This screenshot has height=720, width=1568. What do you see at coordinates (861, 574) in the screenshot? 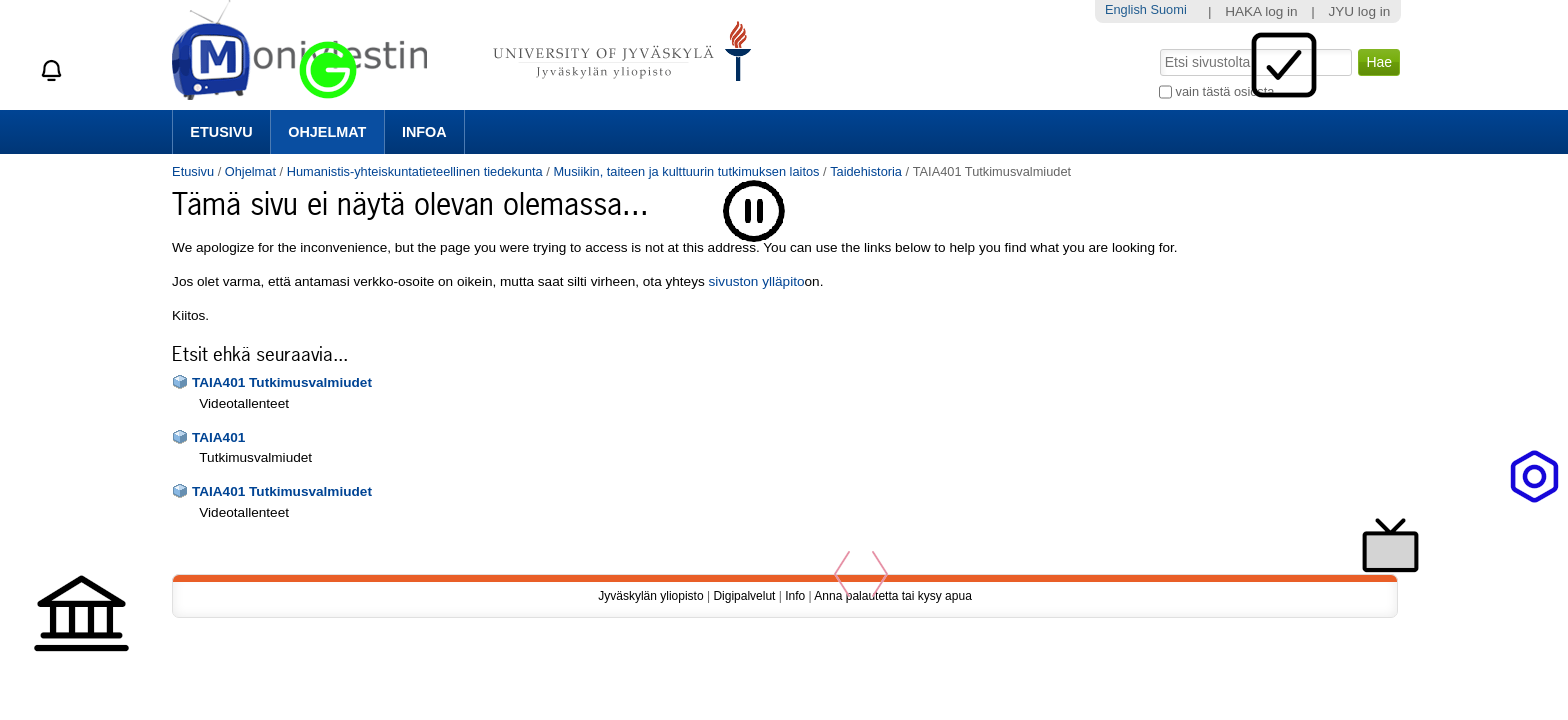
I see `view or edit code/markup` at bounding box center [861, 574].